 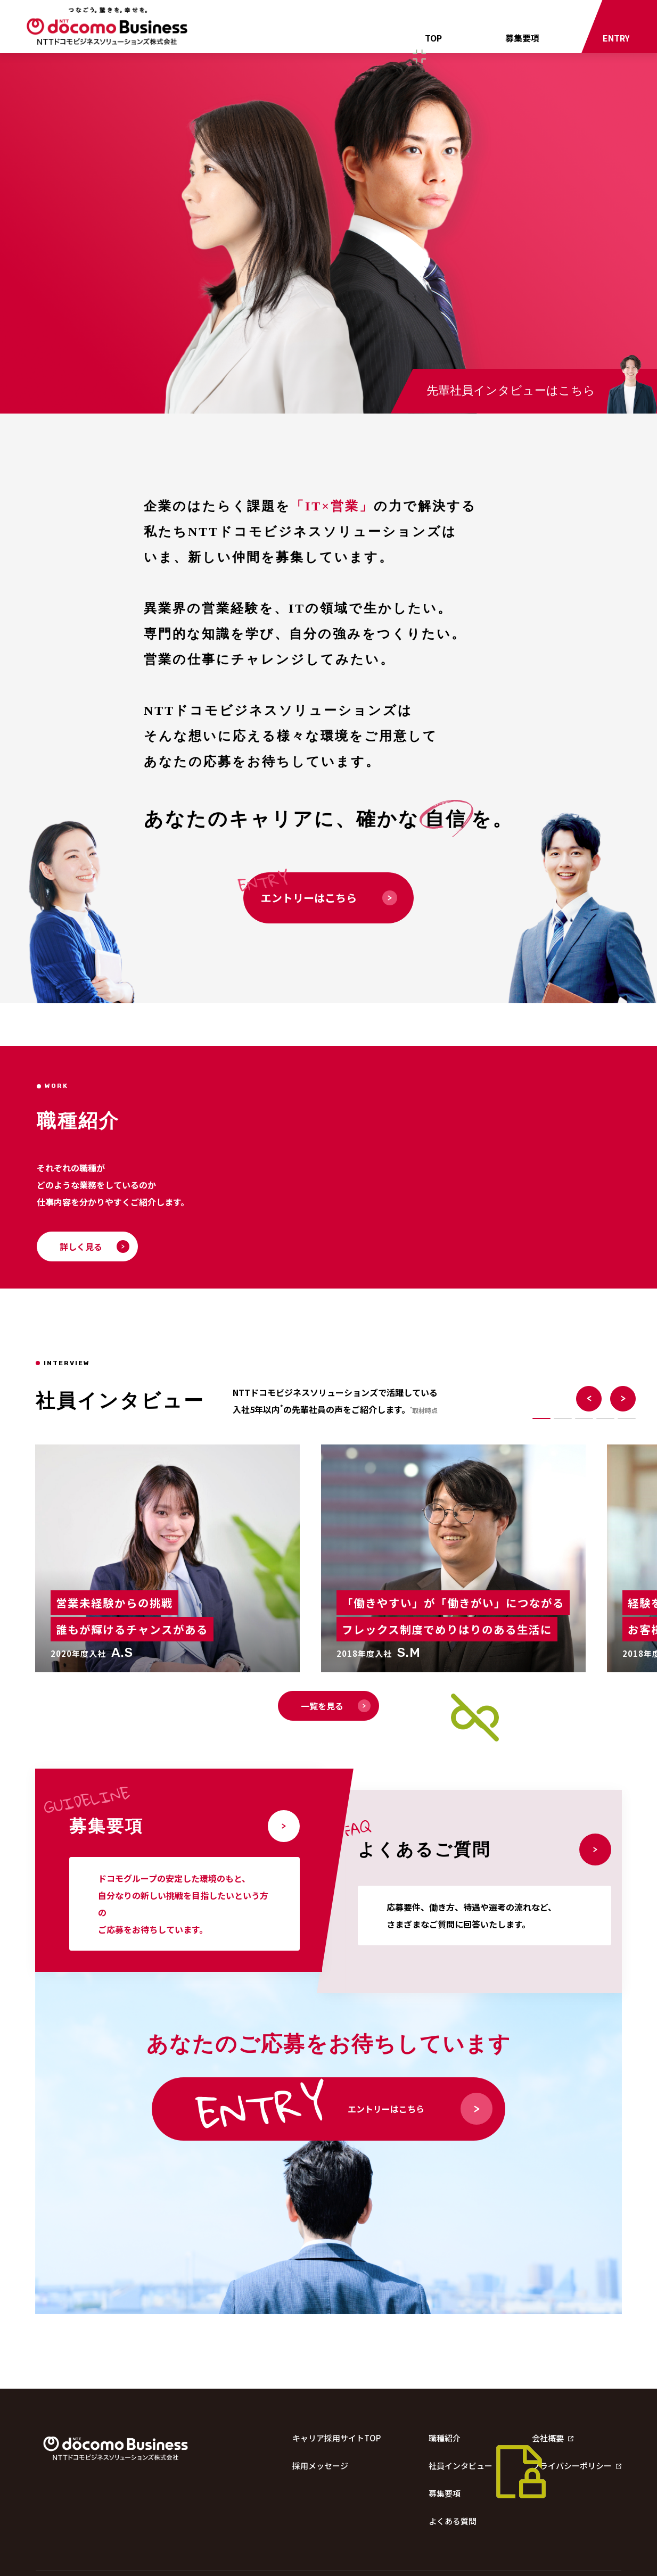 What do you see at coordinates (419, 56) in the screenshot?
I see `exit fullscreen mode` at bounding box center [419, 56].